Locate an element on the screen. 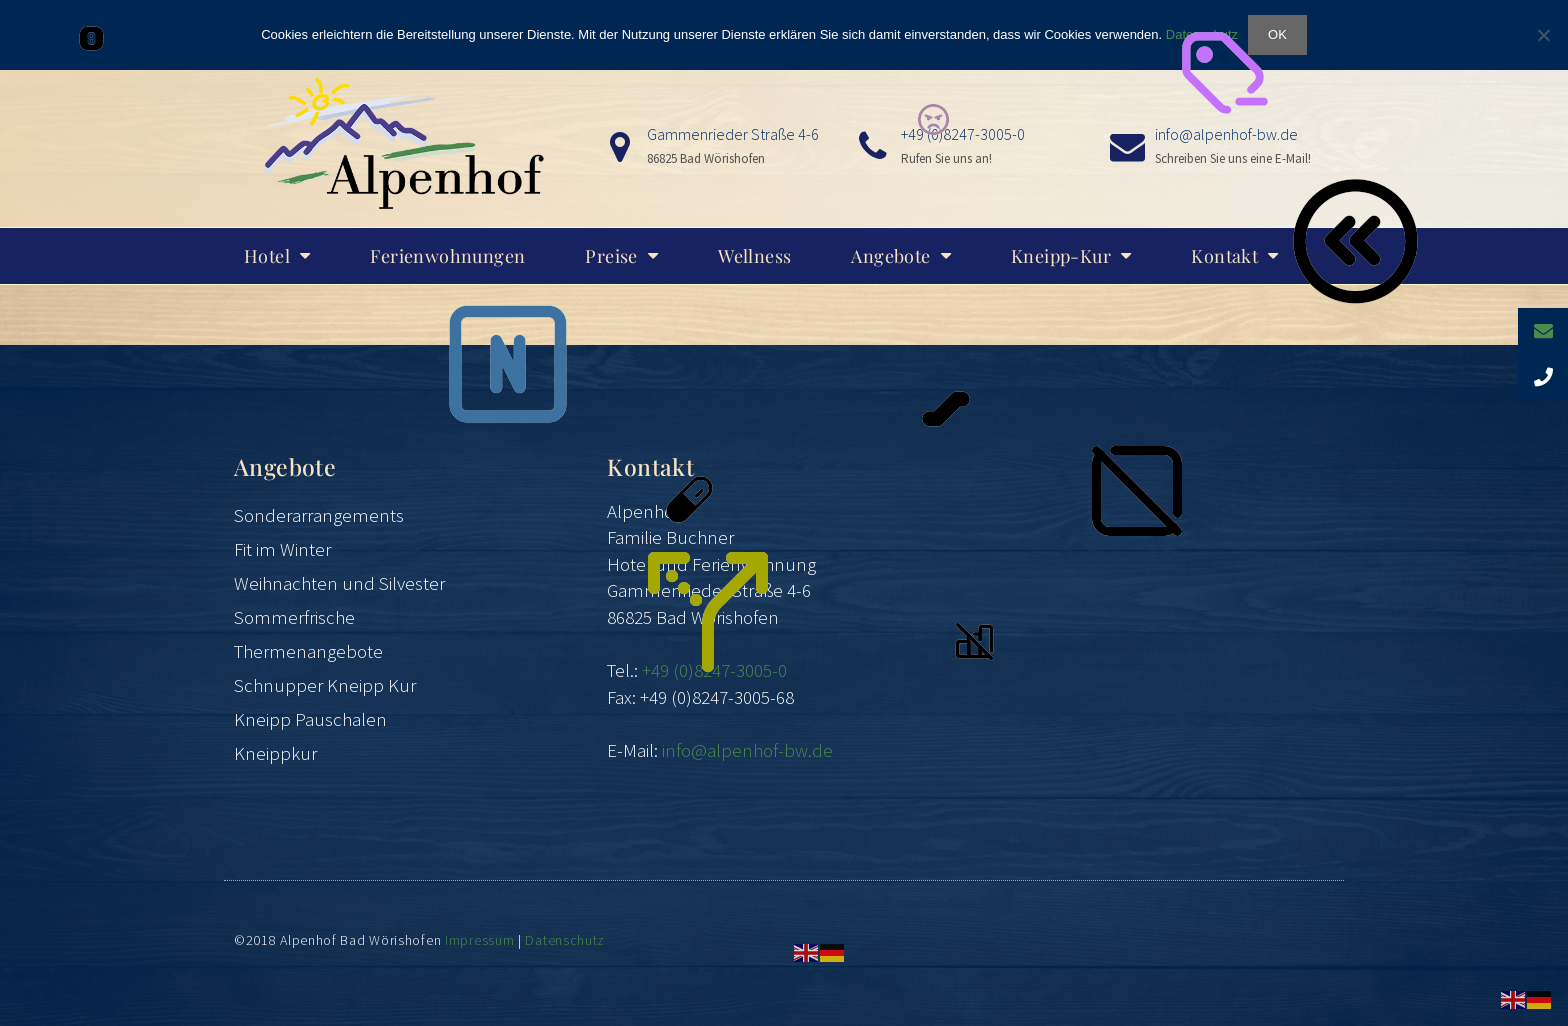  take alternate route to the right is located at coordinates (708, 612).